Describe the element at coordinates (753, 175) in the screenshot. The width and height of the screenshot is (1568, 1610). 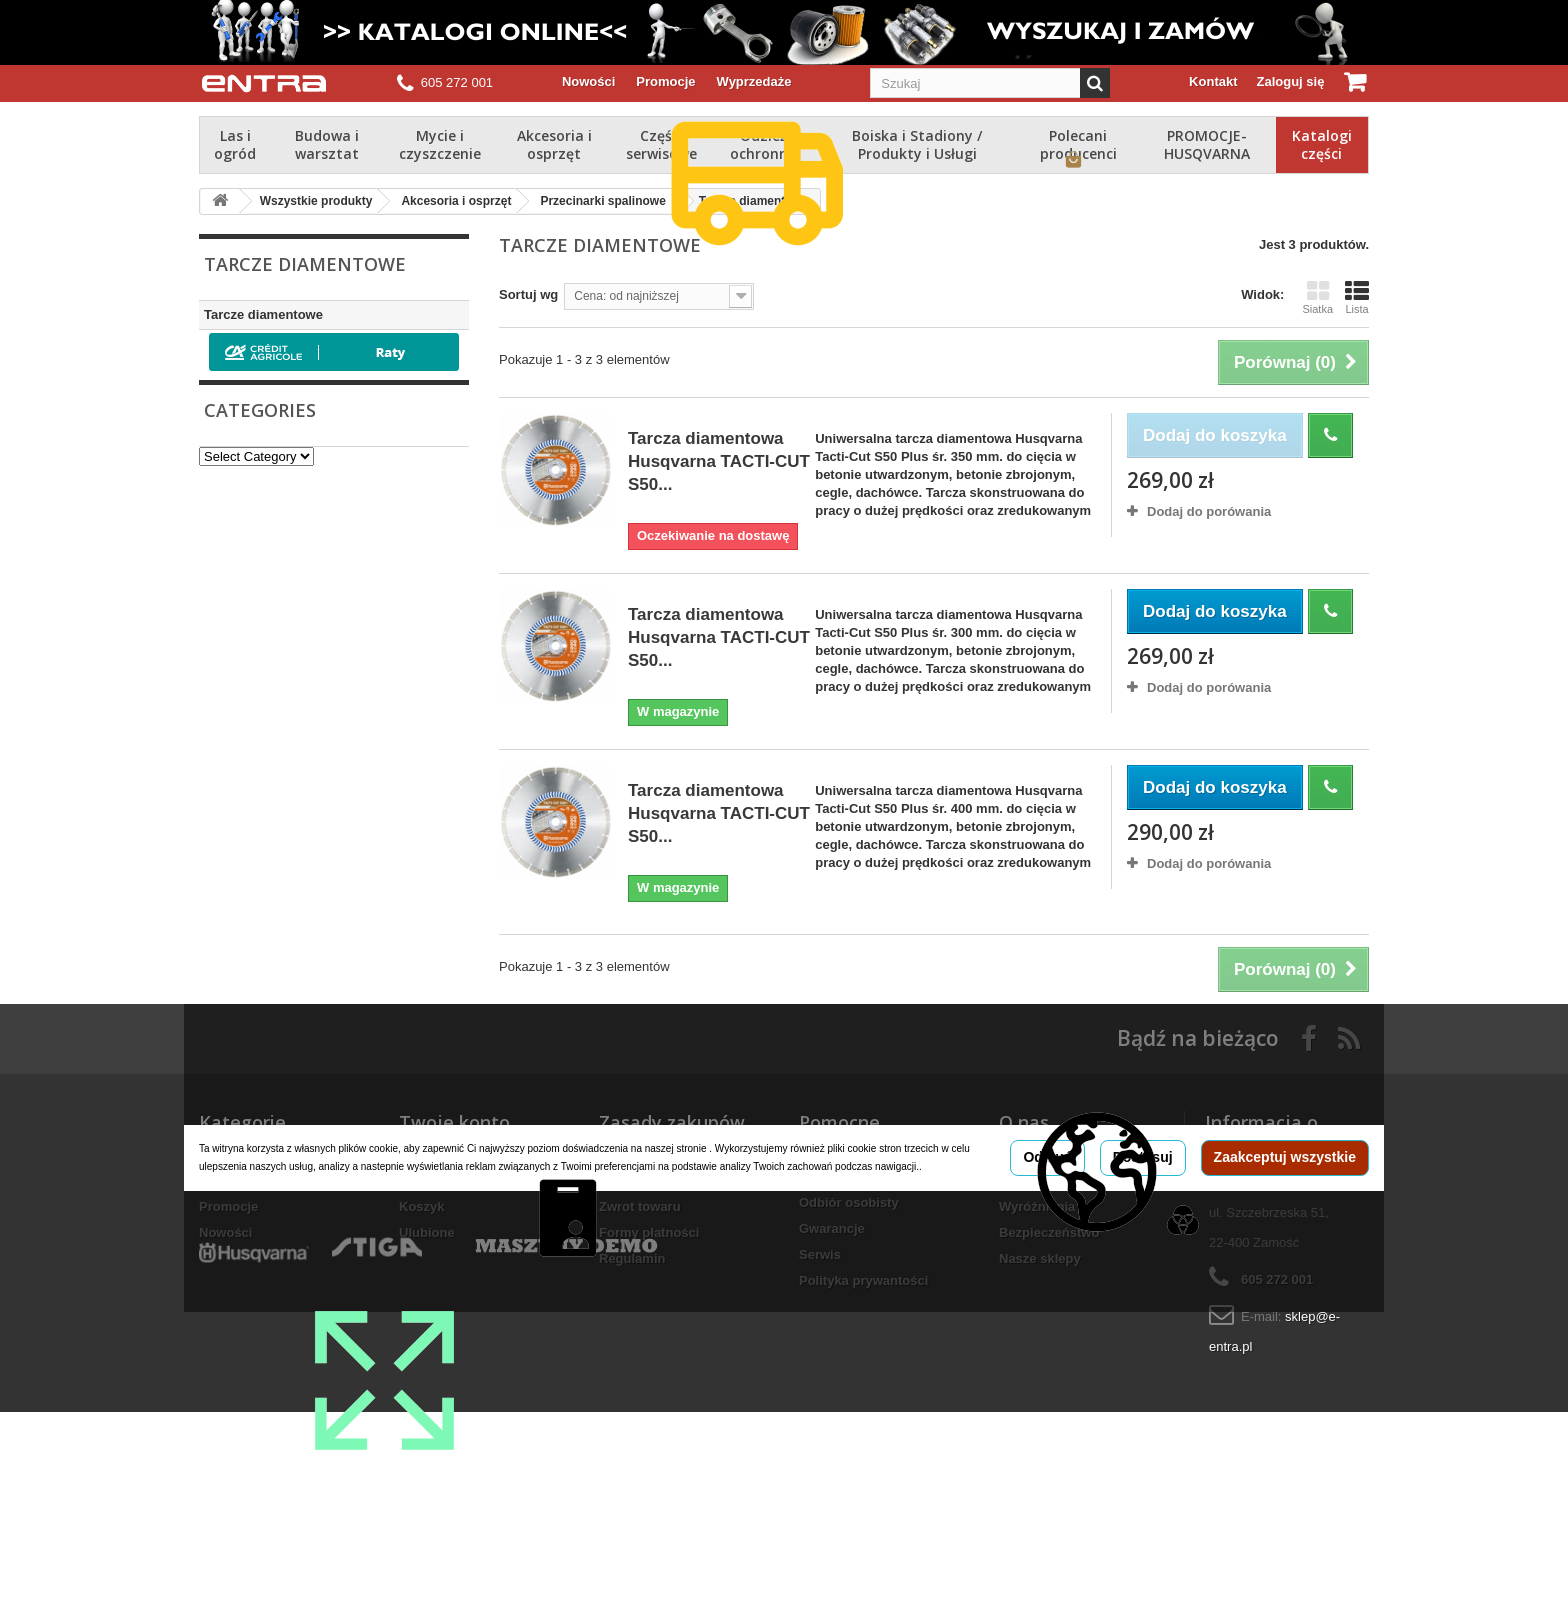
I see `track your delivery status` at that location.